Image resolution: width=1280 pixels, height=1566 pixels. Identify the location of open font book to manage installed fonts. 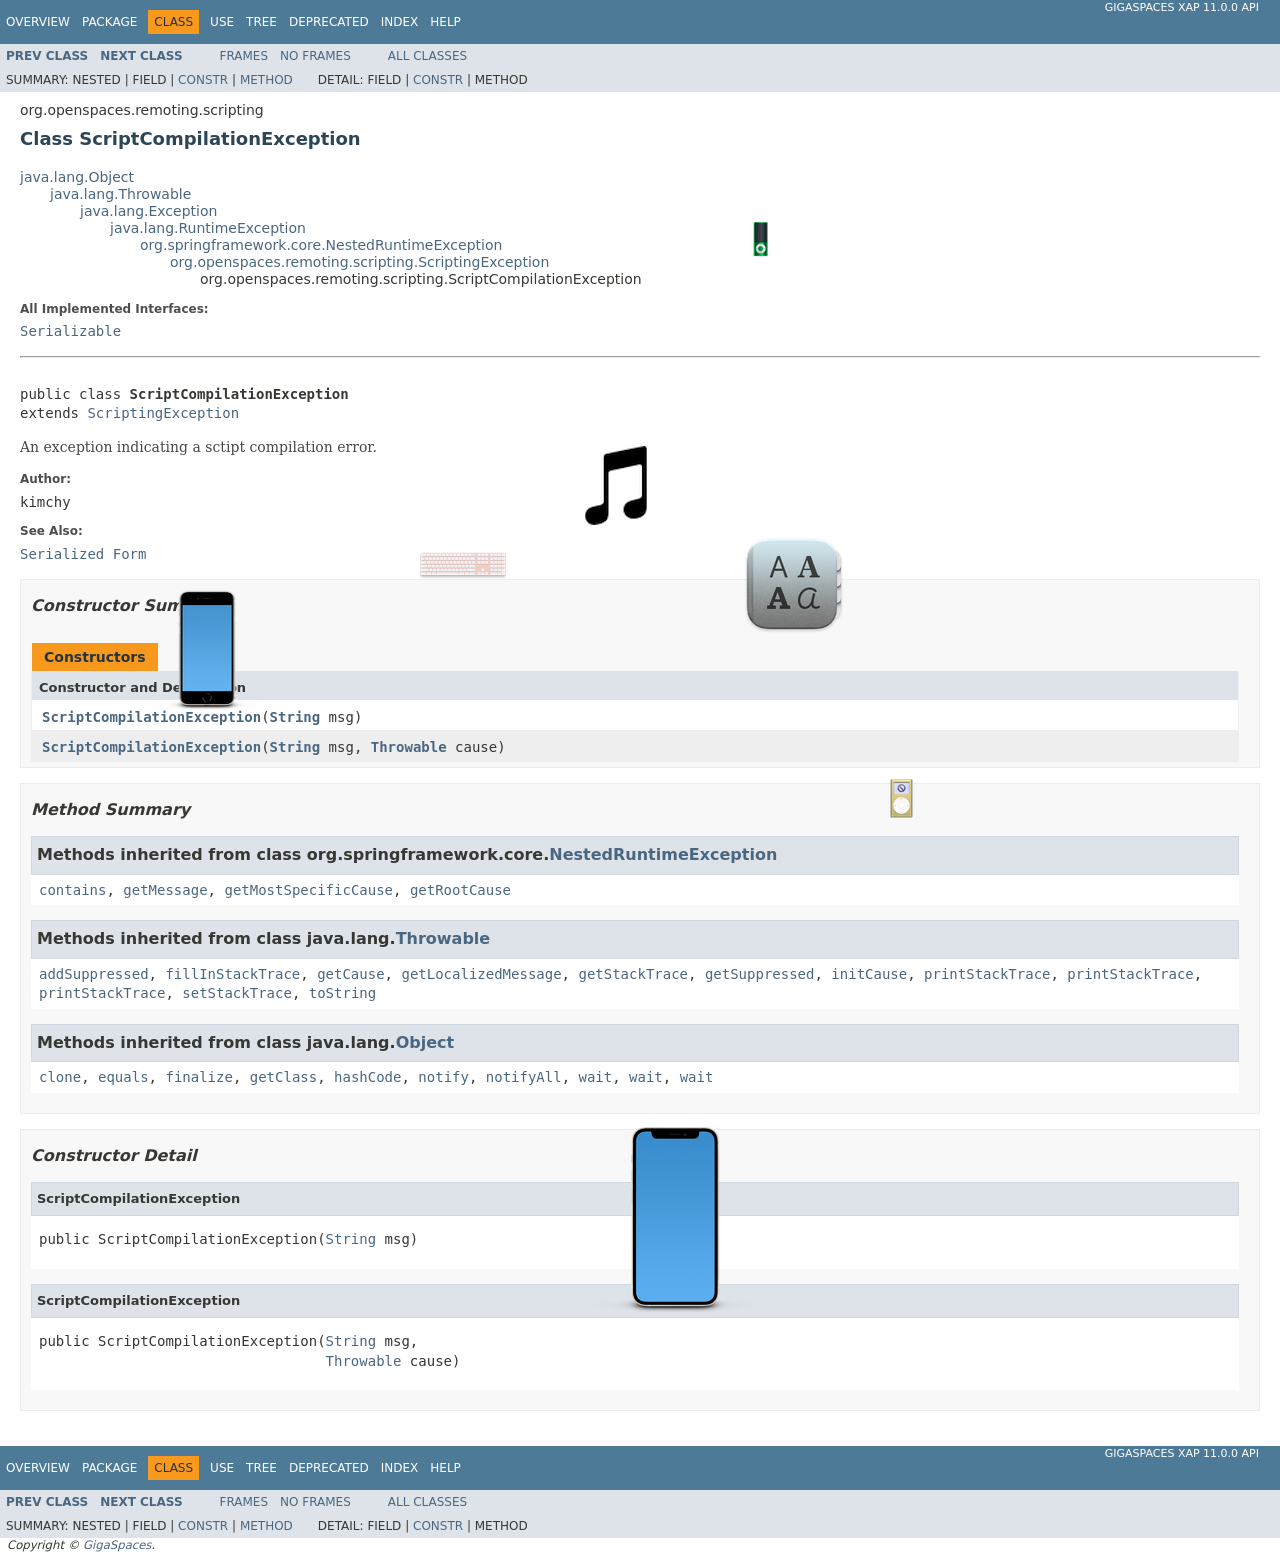
(792, 584).